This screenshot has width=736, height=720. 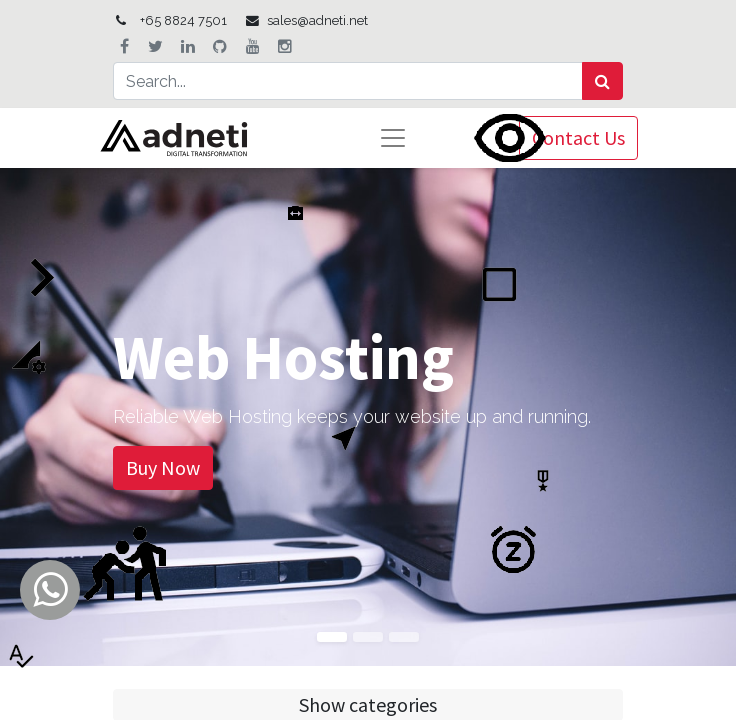 I want to click on snooze an alarm or reminder, so click(x=513, y=549).